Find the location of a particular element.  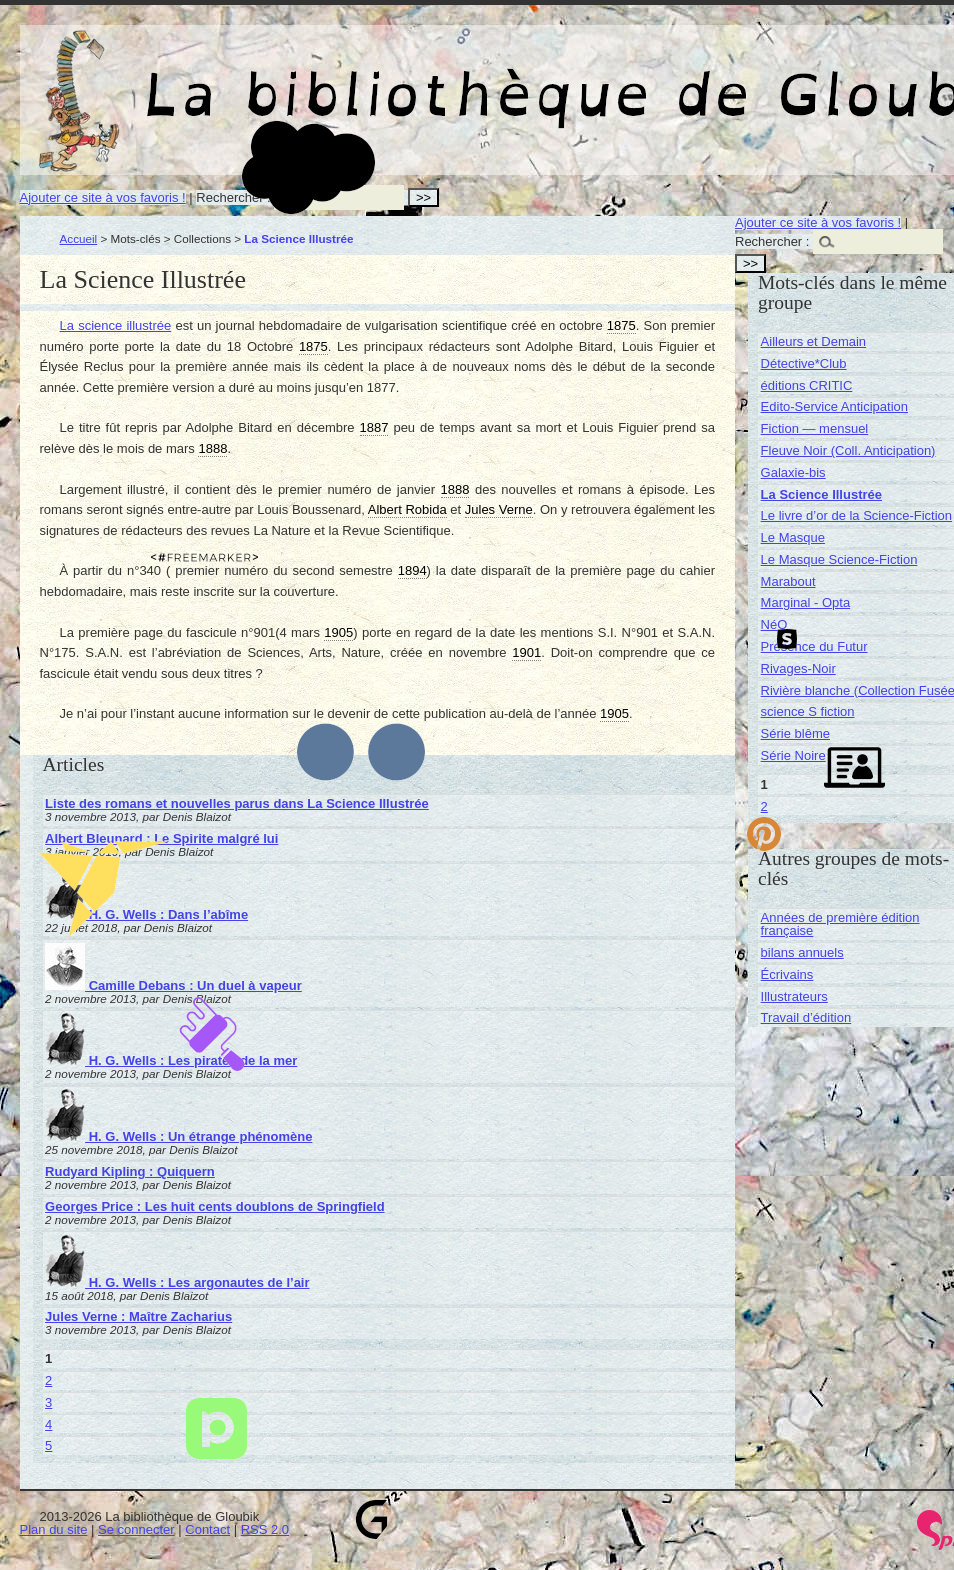

visit freelancer.com website is located at coordinates (103, 889).